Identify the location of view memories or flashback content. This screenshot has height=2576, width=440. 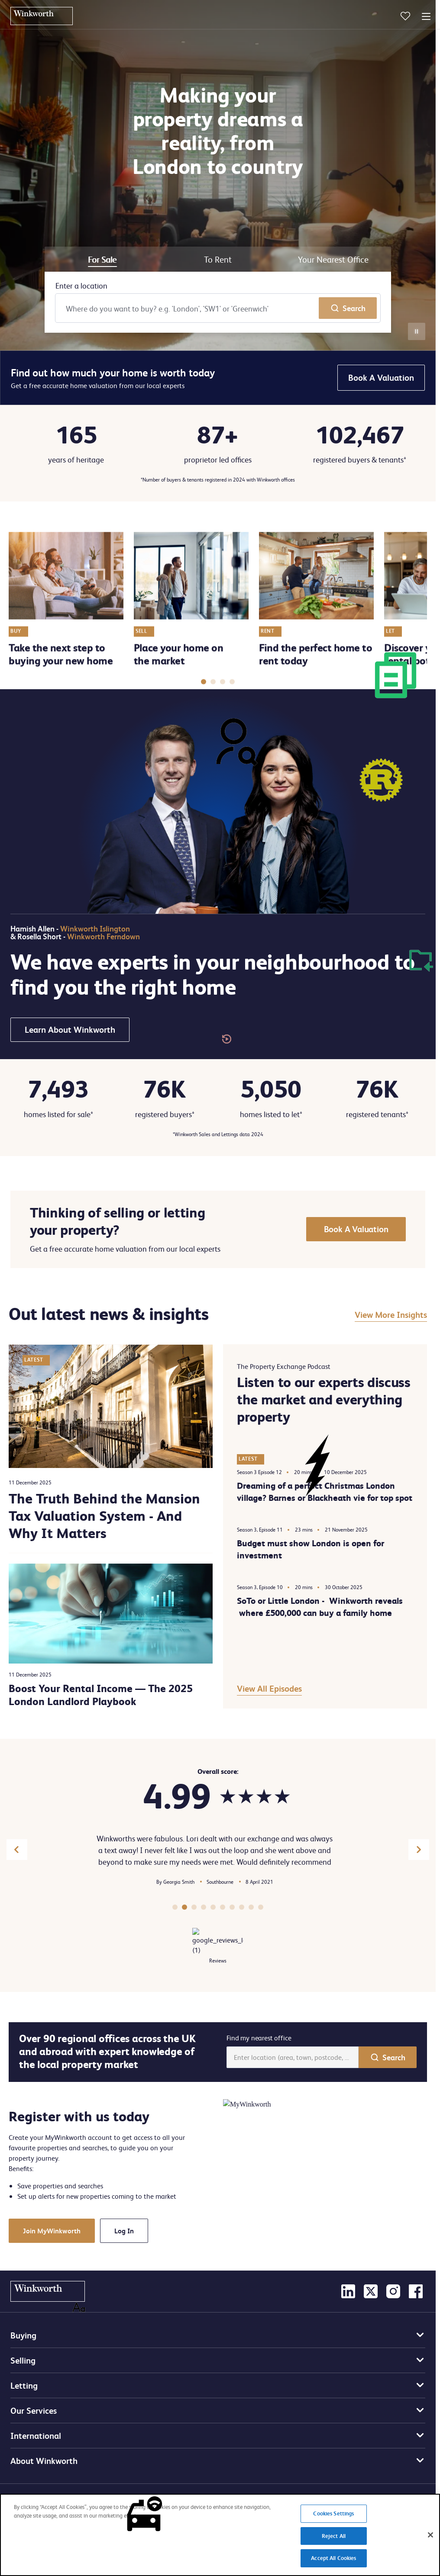
(226, 1039).